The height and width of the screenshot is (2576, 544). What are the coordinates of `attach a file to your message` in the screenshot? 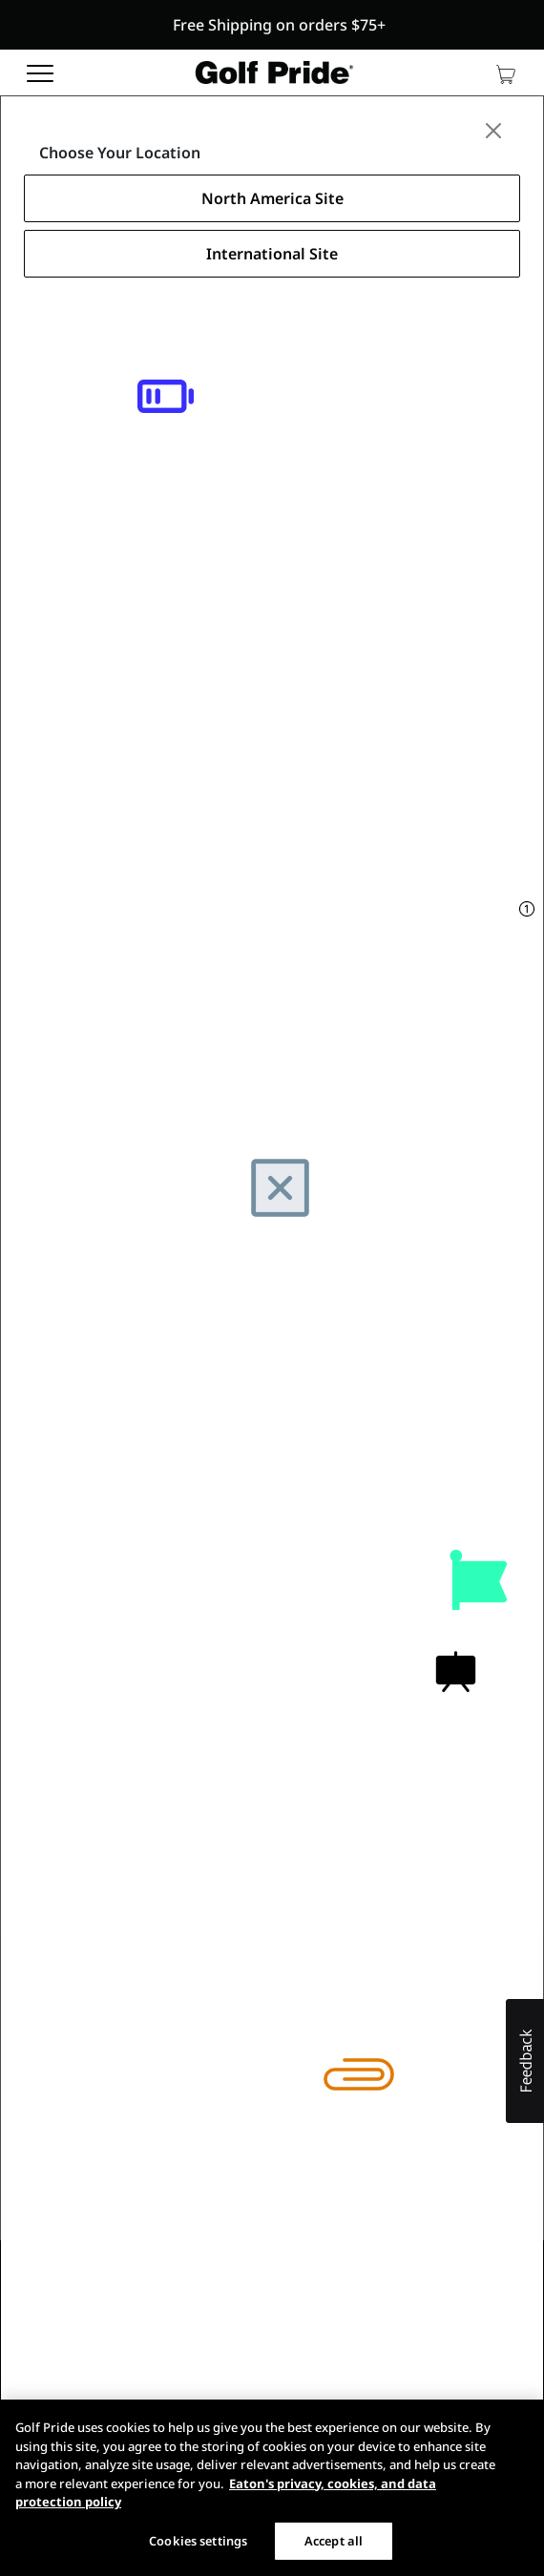 It's located at (359, 2074).